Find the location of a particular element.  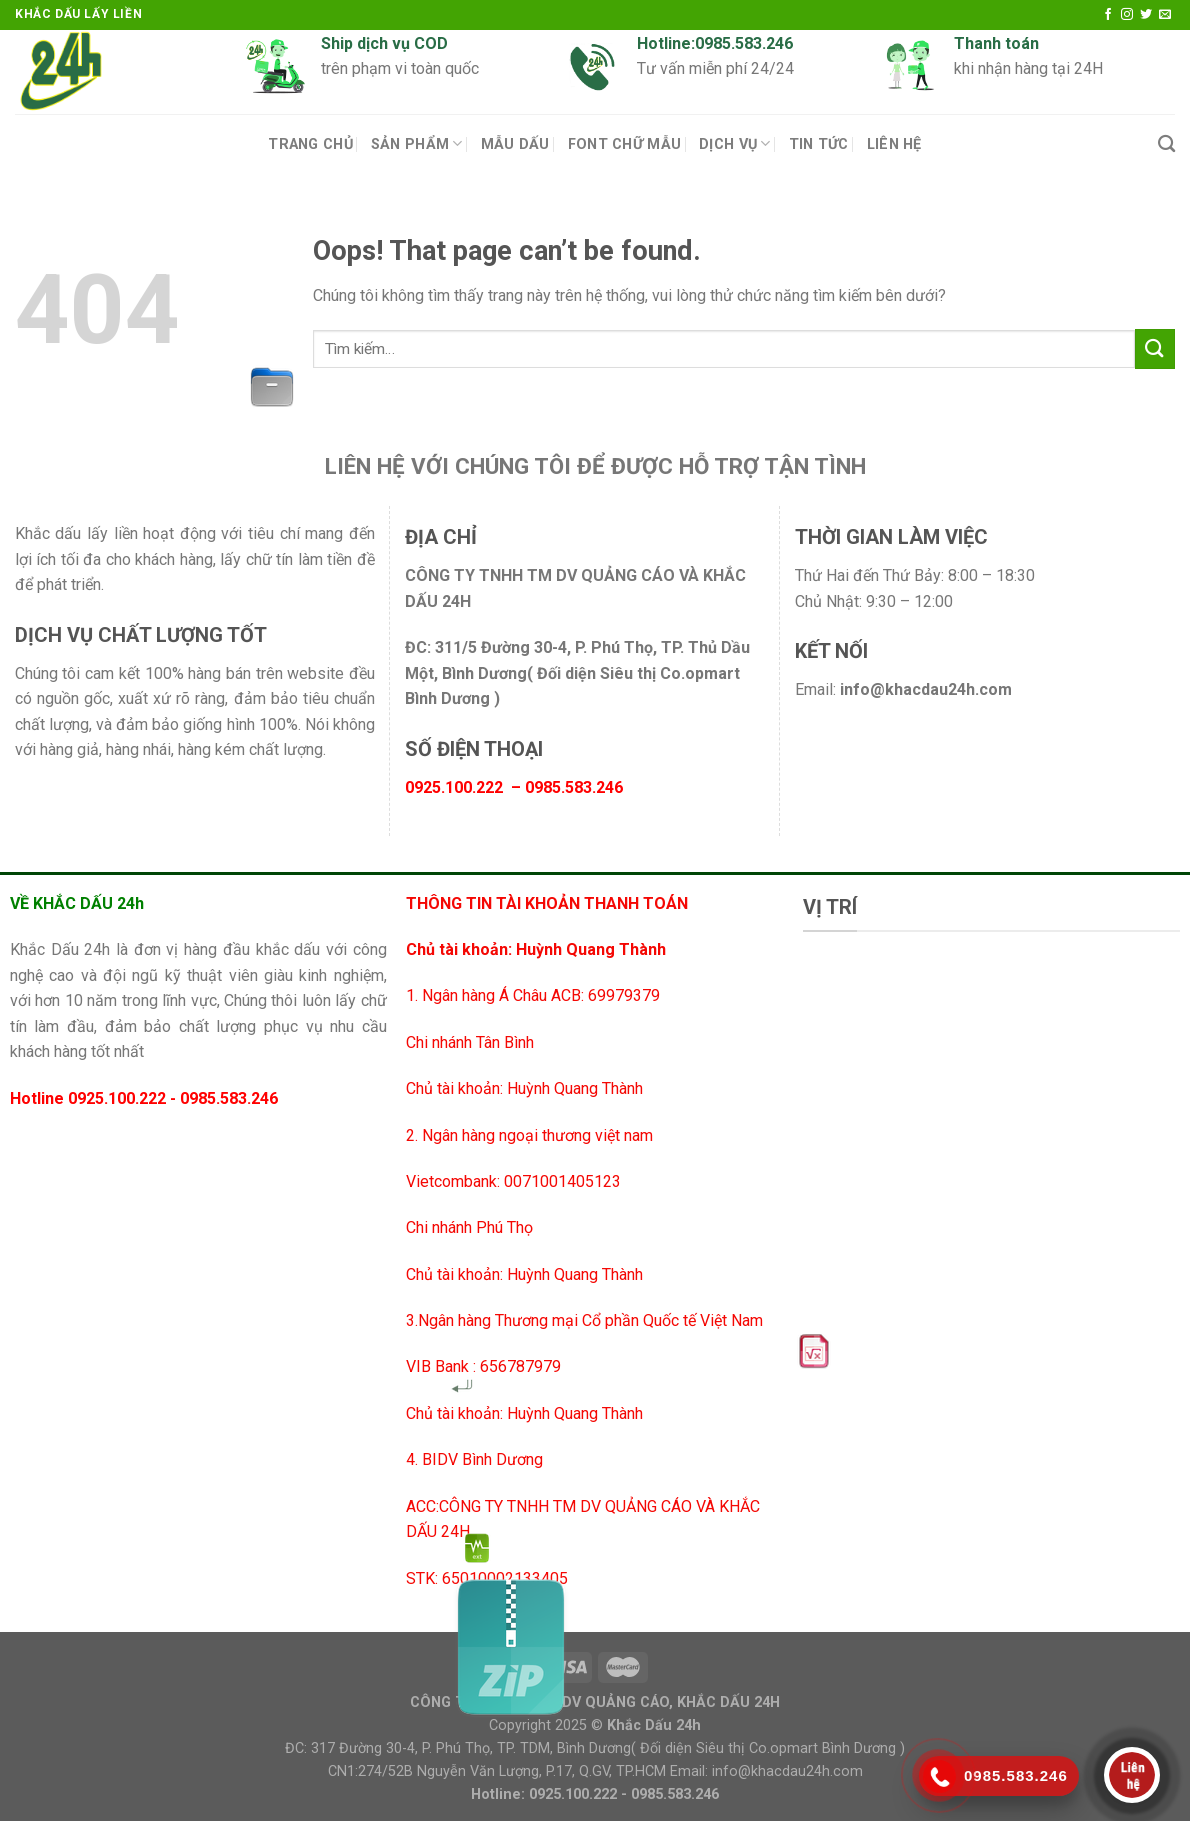

virtualbox extension pack file is located at coordinates (477, 1548).